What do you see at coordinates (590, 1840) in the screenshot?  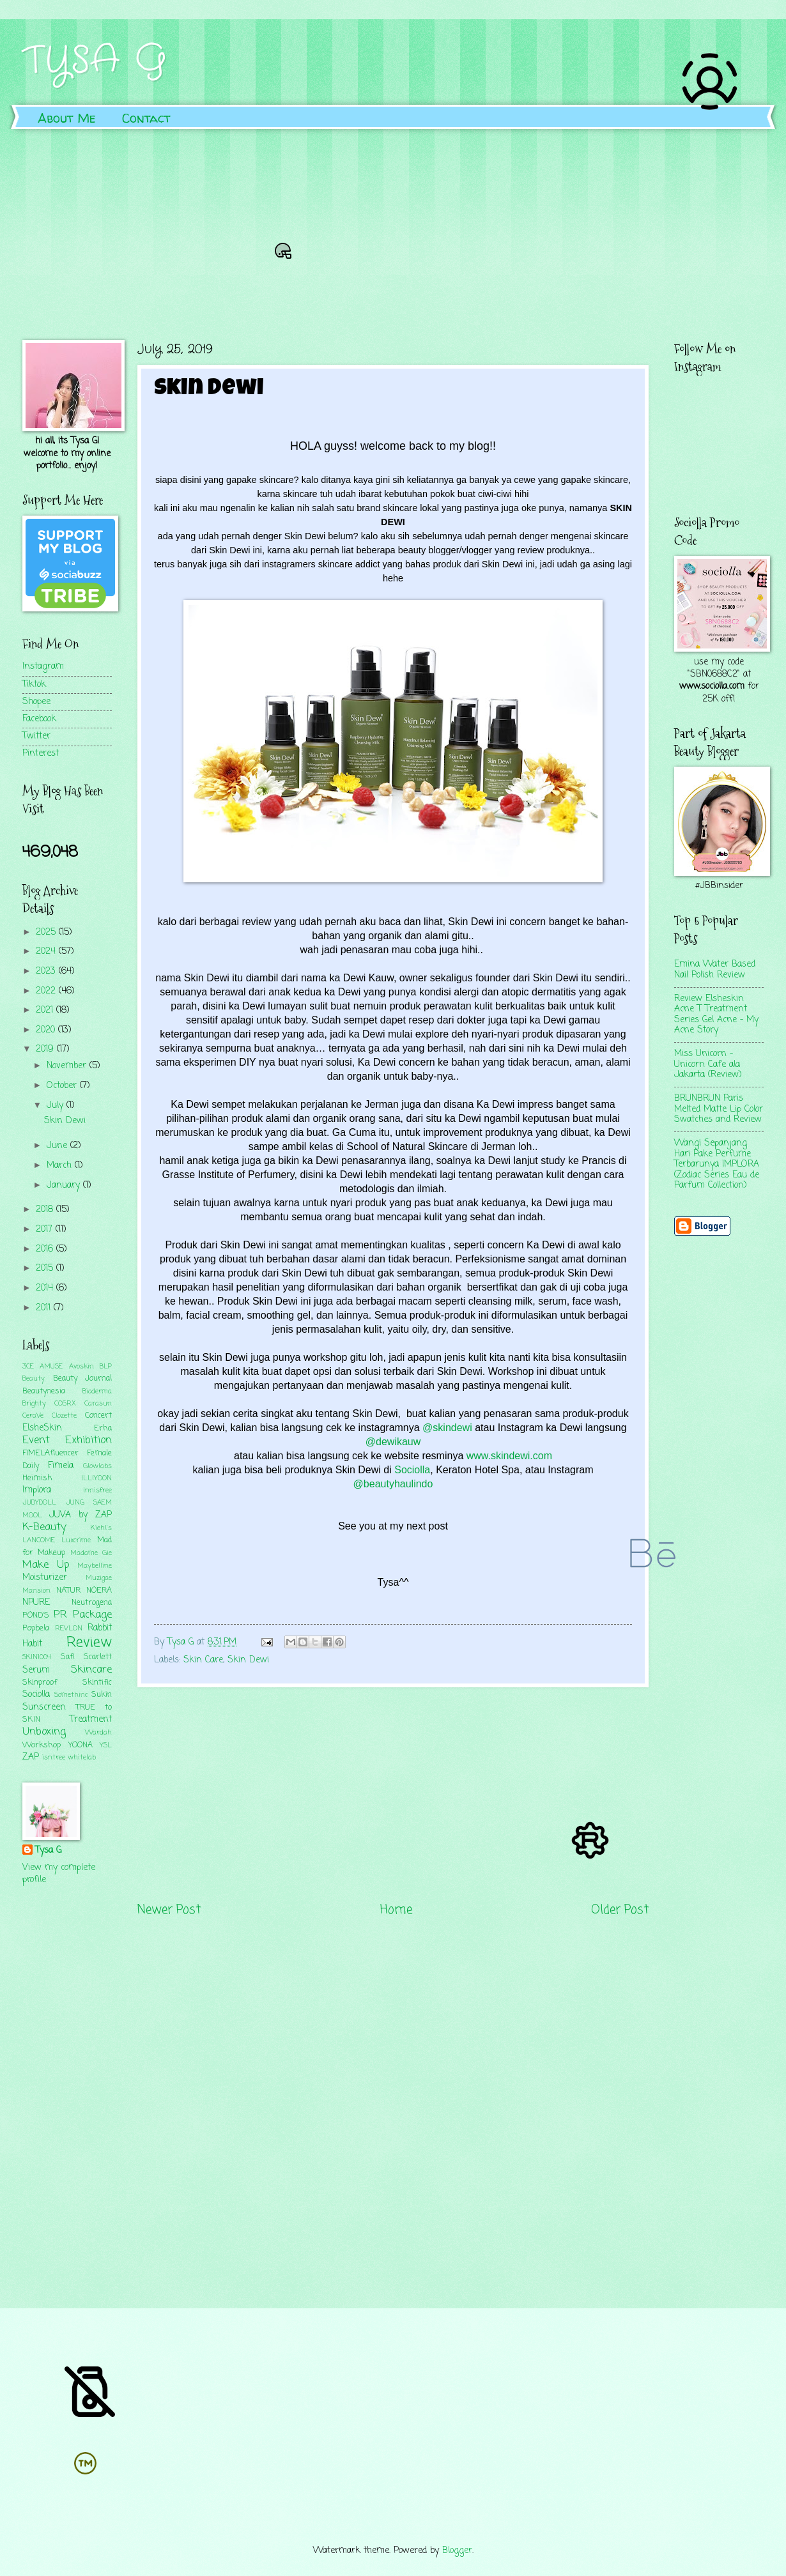 I see `rust programming language logo` at bounding box center [590, 1840].